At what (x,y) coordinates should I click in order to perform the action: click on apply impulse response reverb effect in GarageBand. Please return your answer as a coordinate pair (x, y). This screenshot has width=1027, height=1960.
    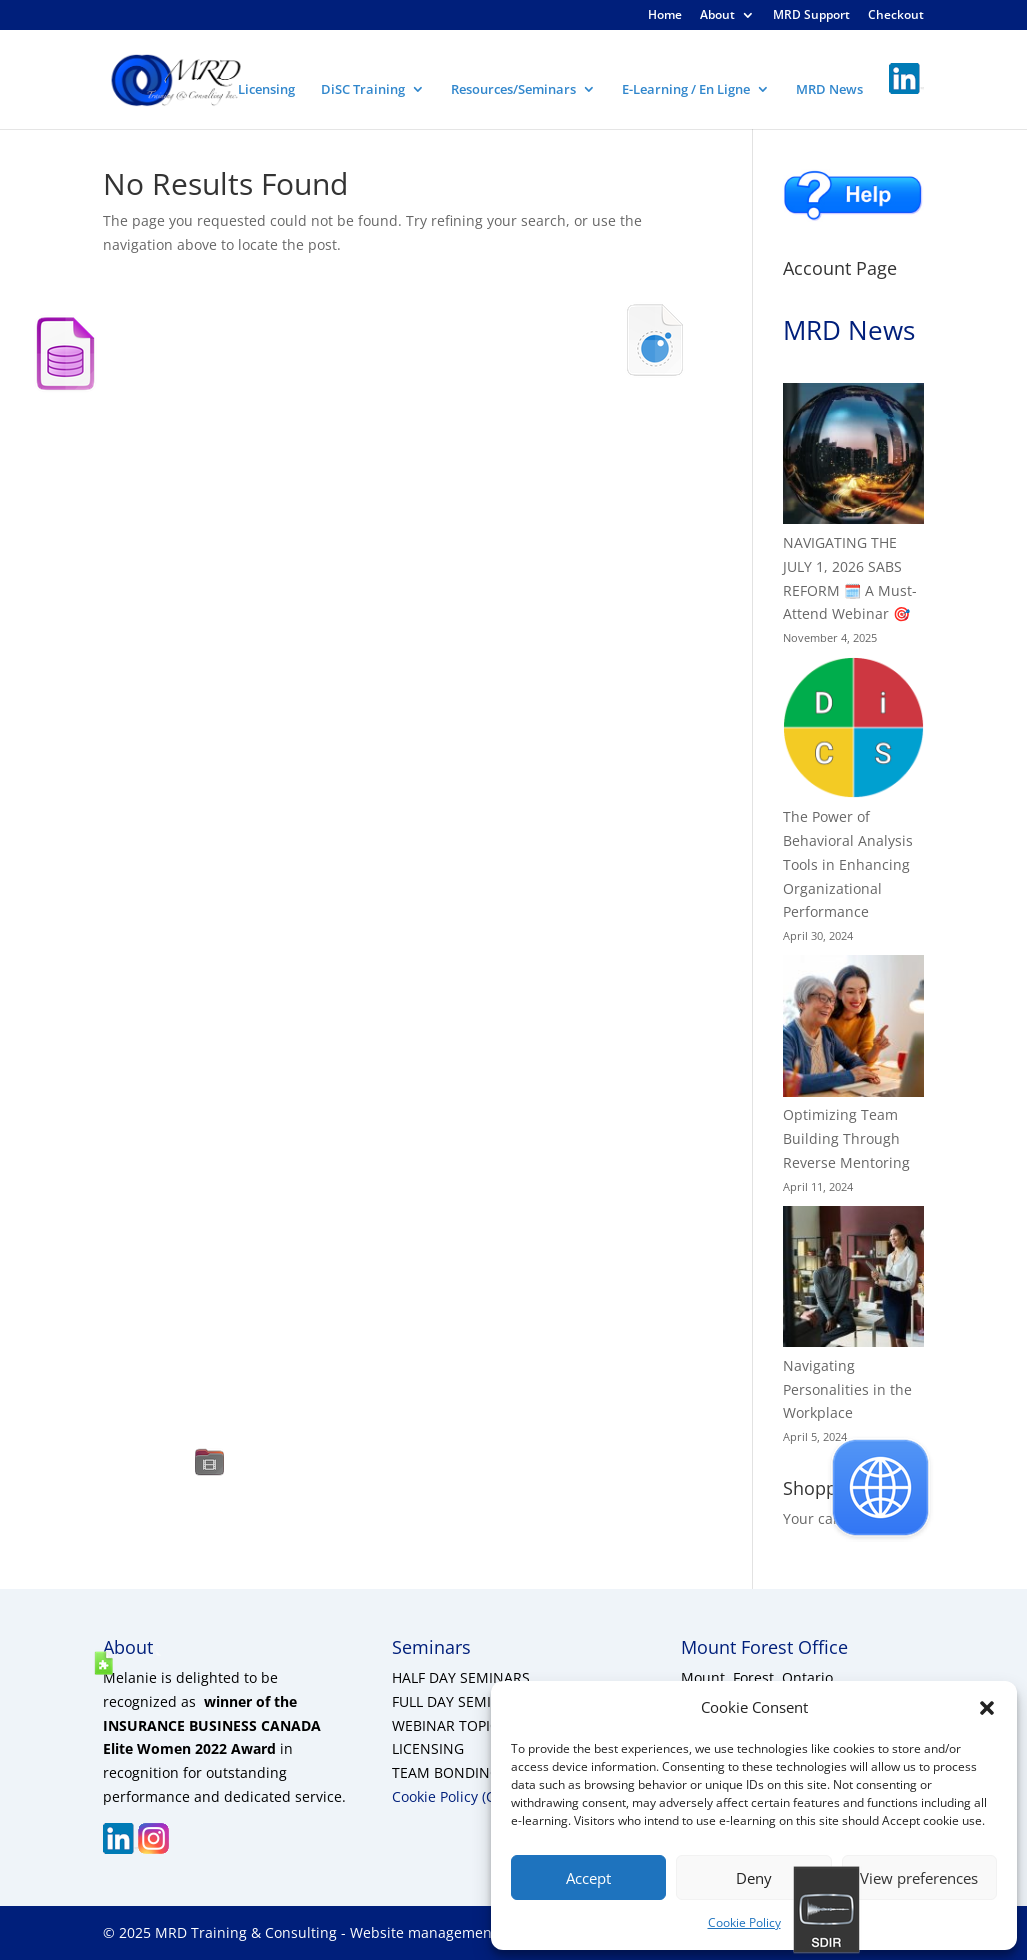
    Looking at the image, I should click on (826, 1911).